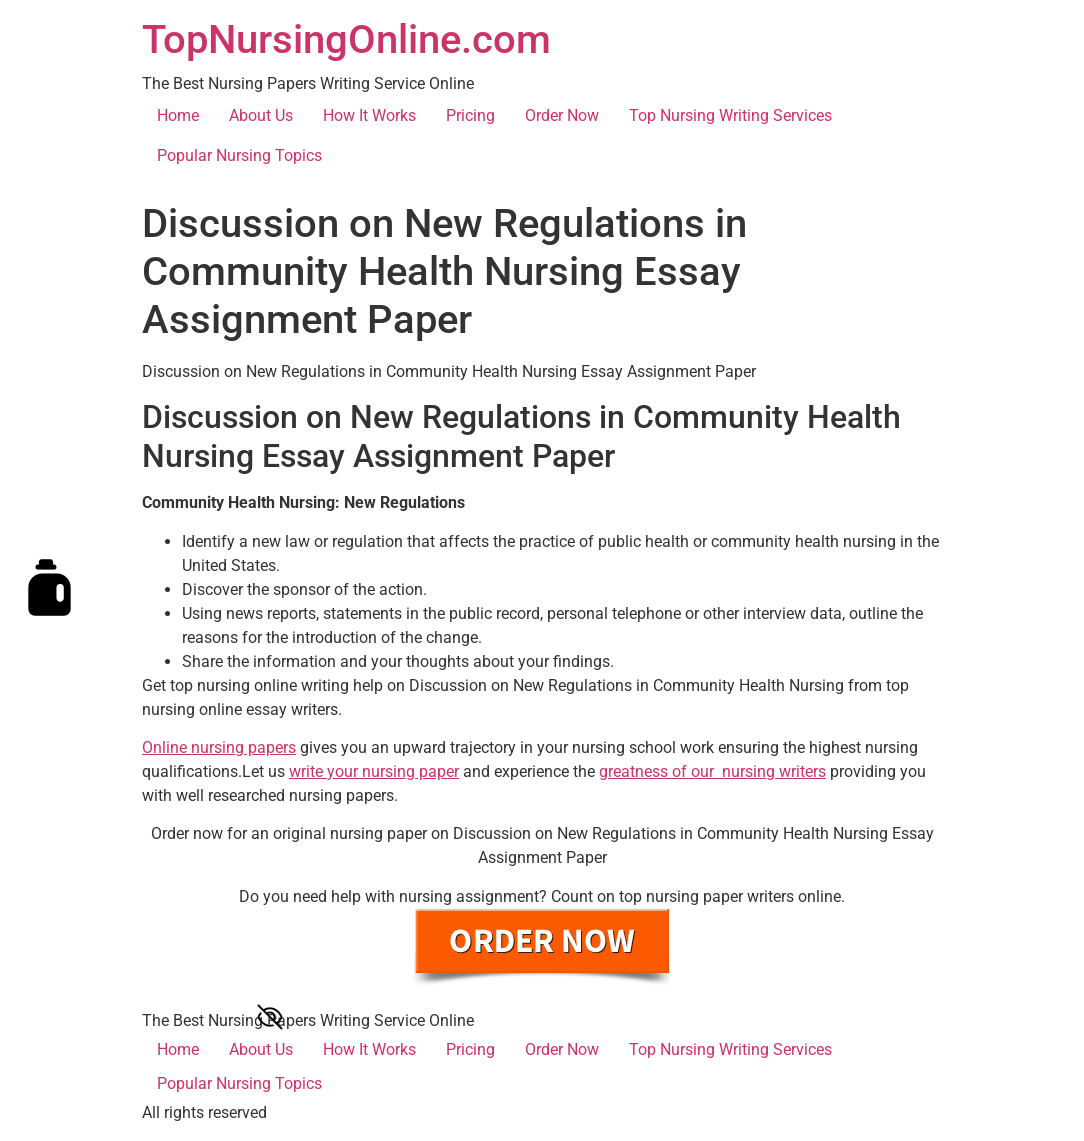 This screenshot has height=1141, width=1084. I want to click on hide password or sensitive content, so click(270, 1017).